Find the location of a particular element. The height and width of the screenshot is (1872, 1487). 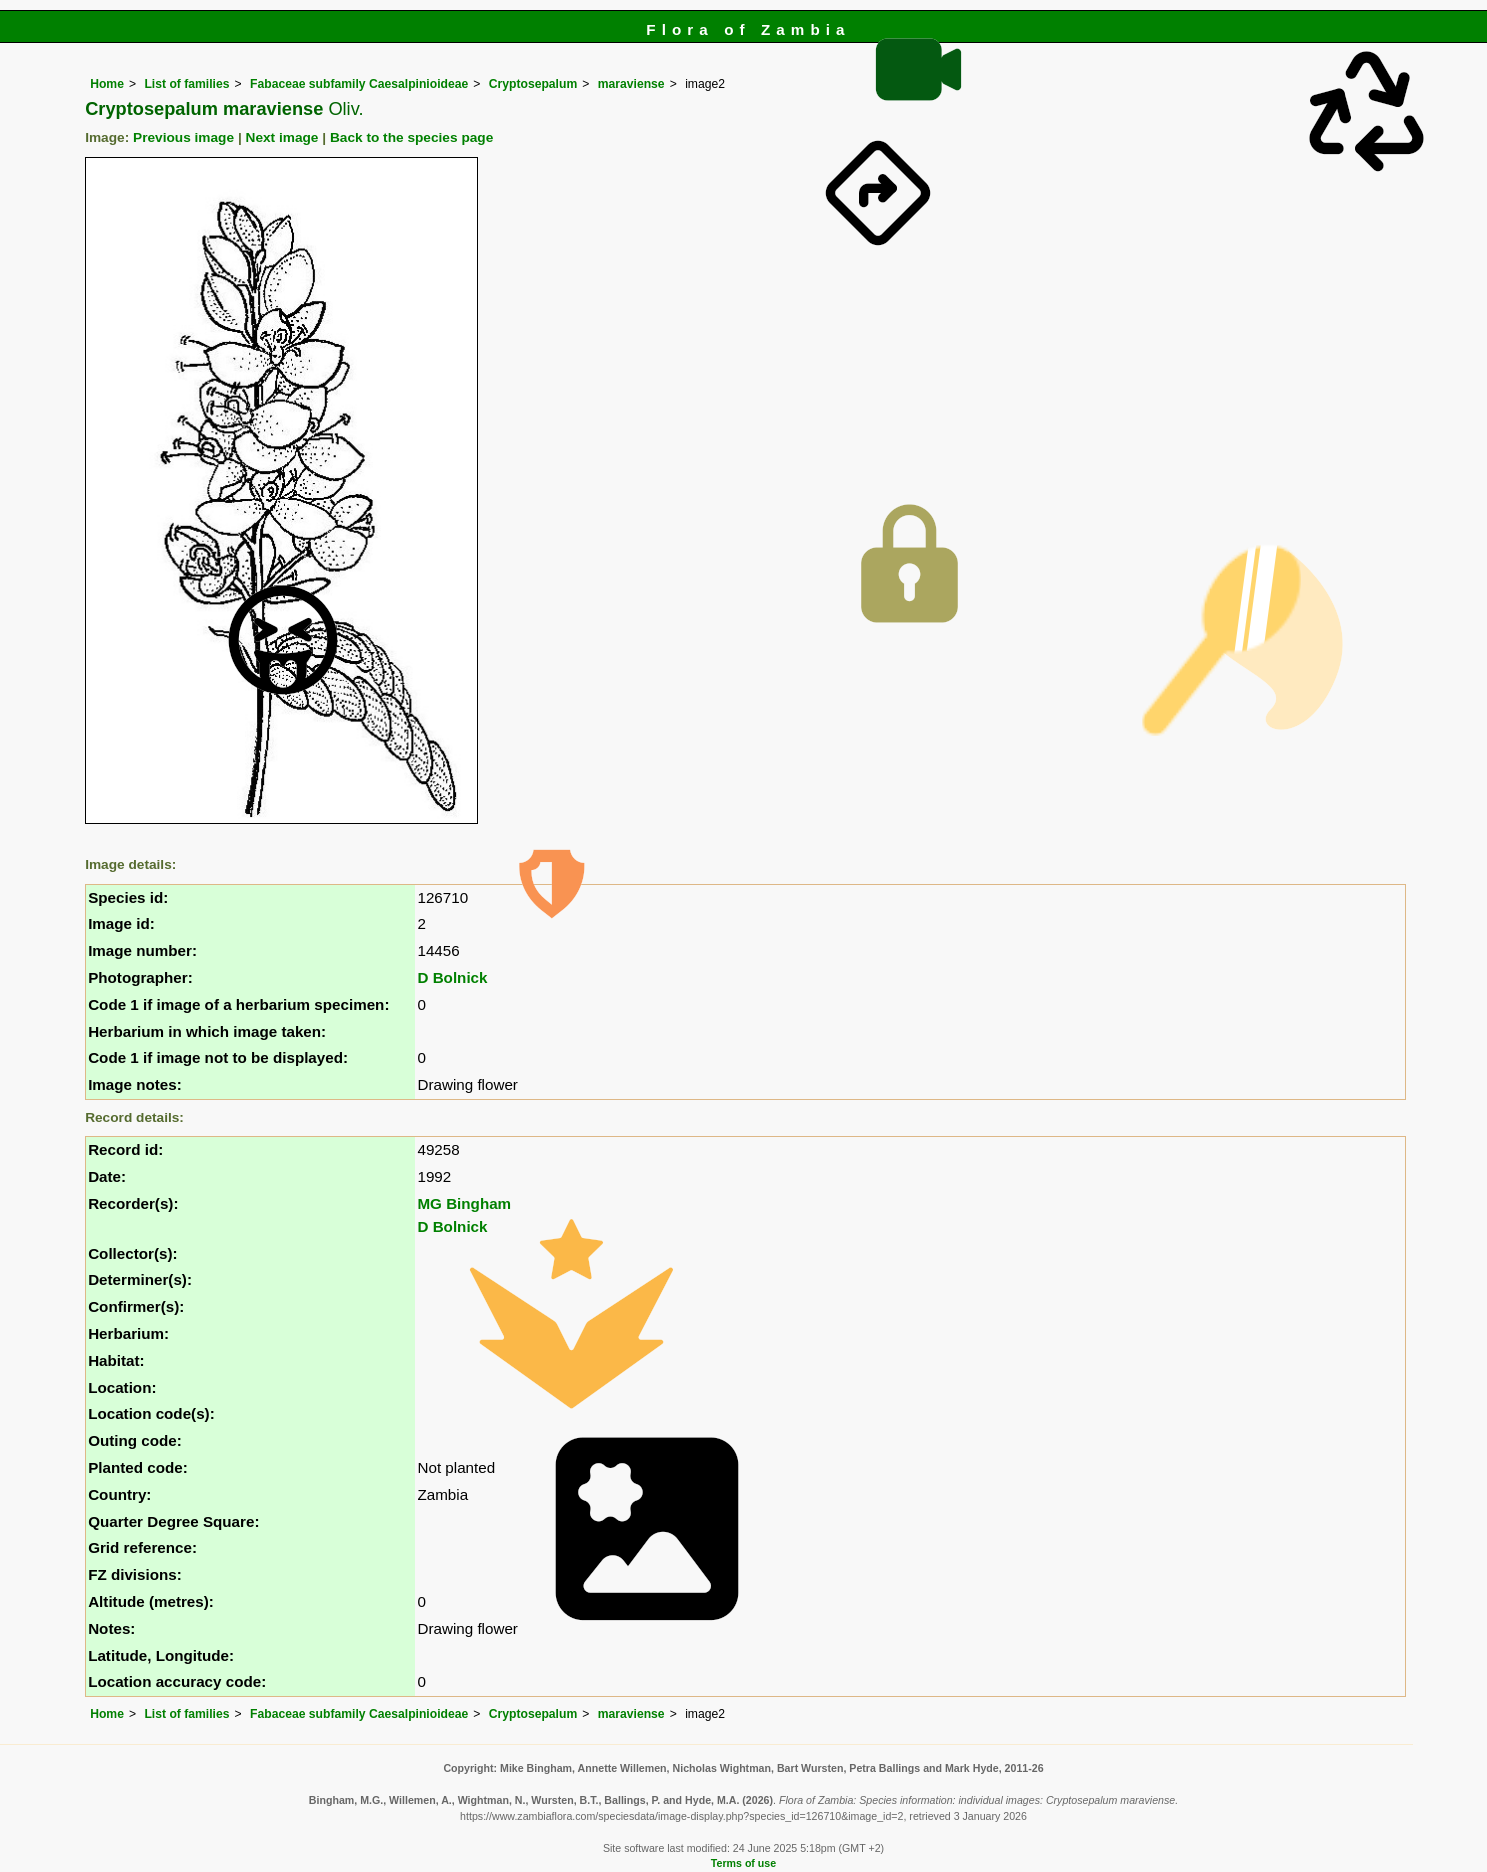

indicates a locked or private channel is located at coordinates (909, 563).